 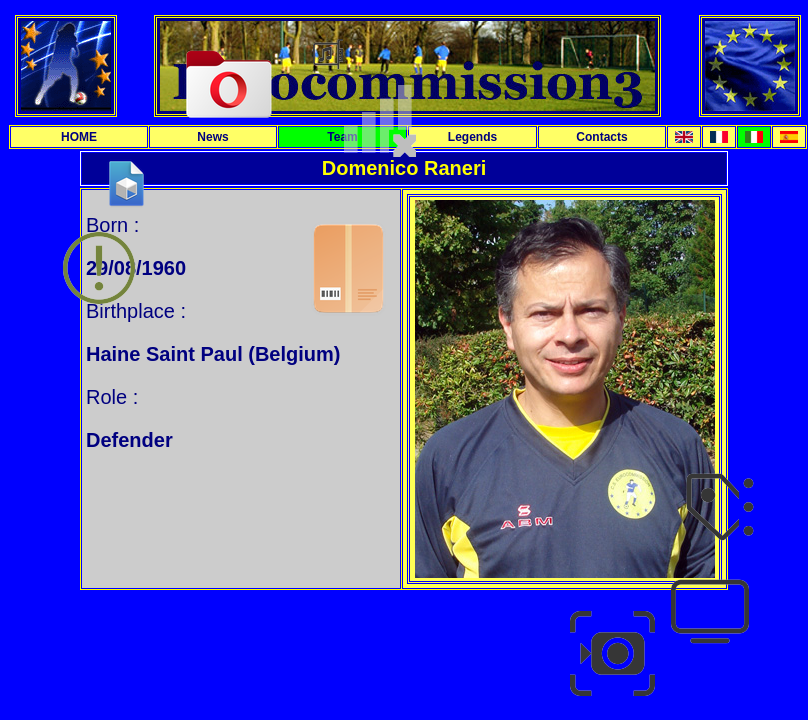 What do you see at coordinates (126, 183) in the screenshot?
I see `flatpak application reference file` at bounding box center [126, 183].